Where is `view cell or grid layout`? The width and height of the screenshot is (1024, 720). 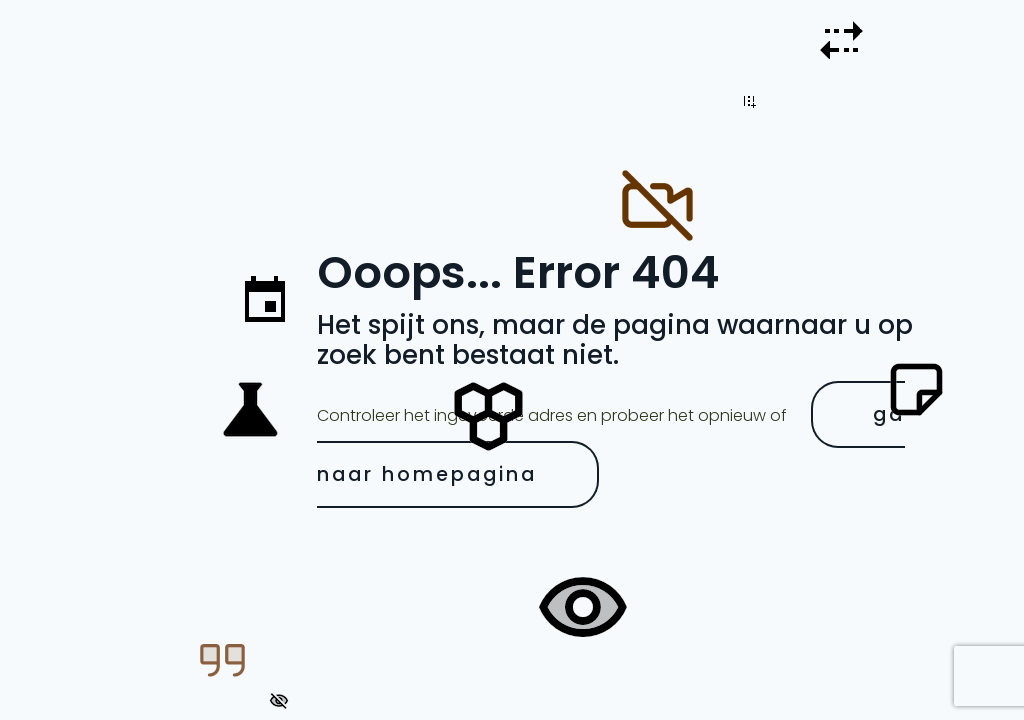
view cell or grid layout is located at coordinates (488, 416).